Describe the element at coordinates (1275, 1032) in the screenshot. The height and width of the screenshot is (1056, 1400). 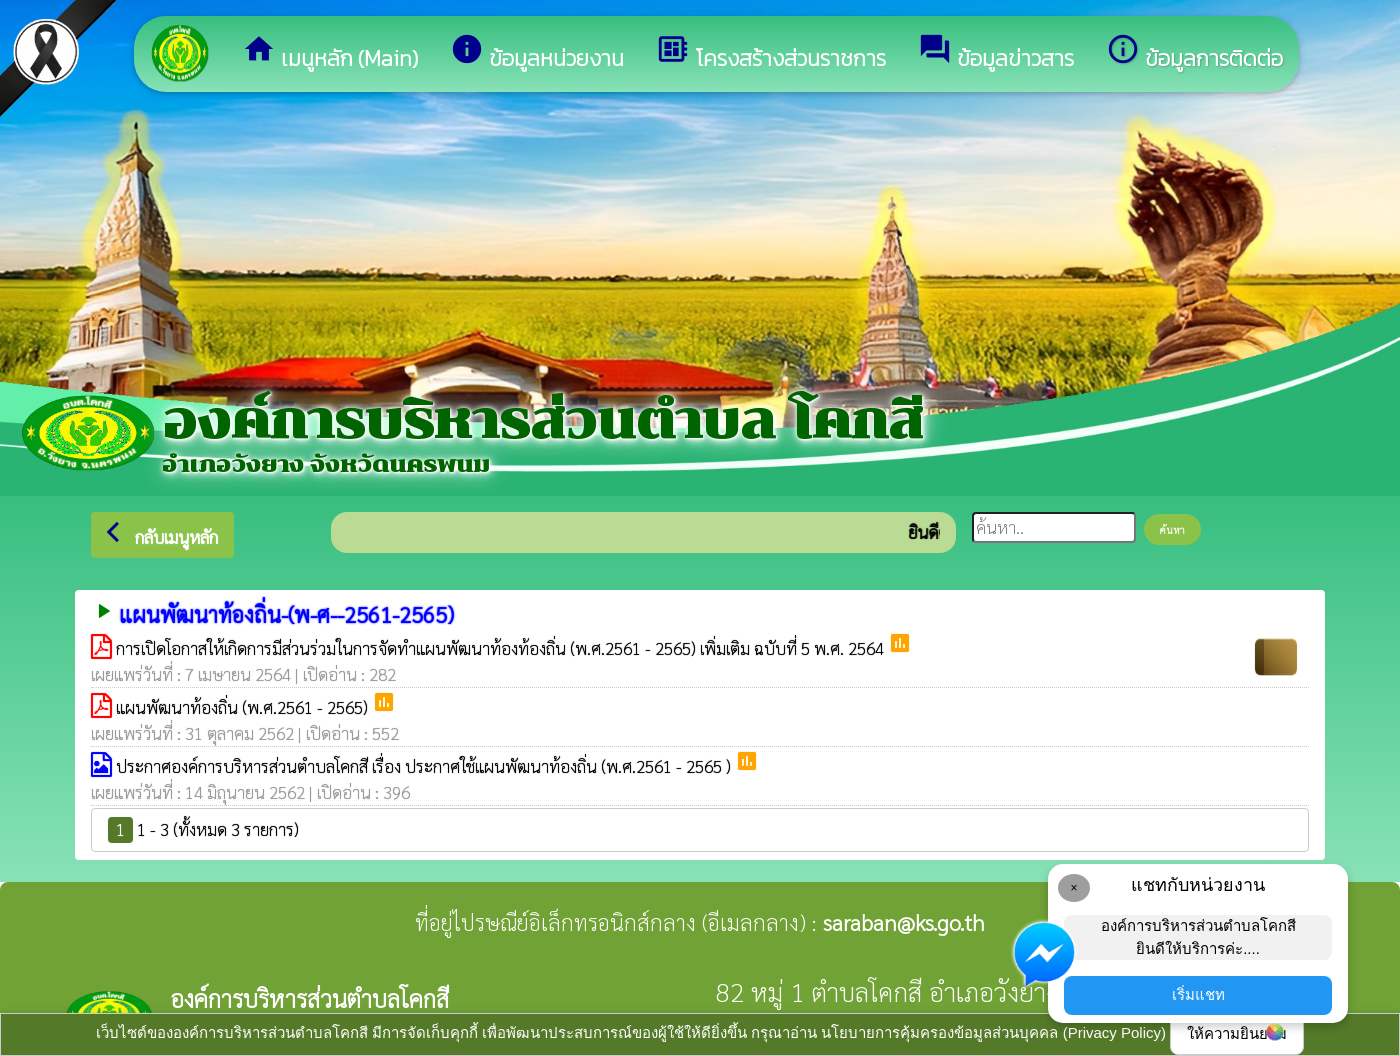
I see `open color picker tool` at that location.